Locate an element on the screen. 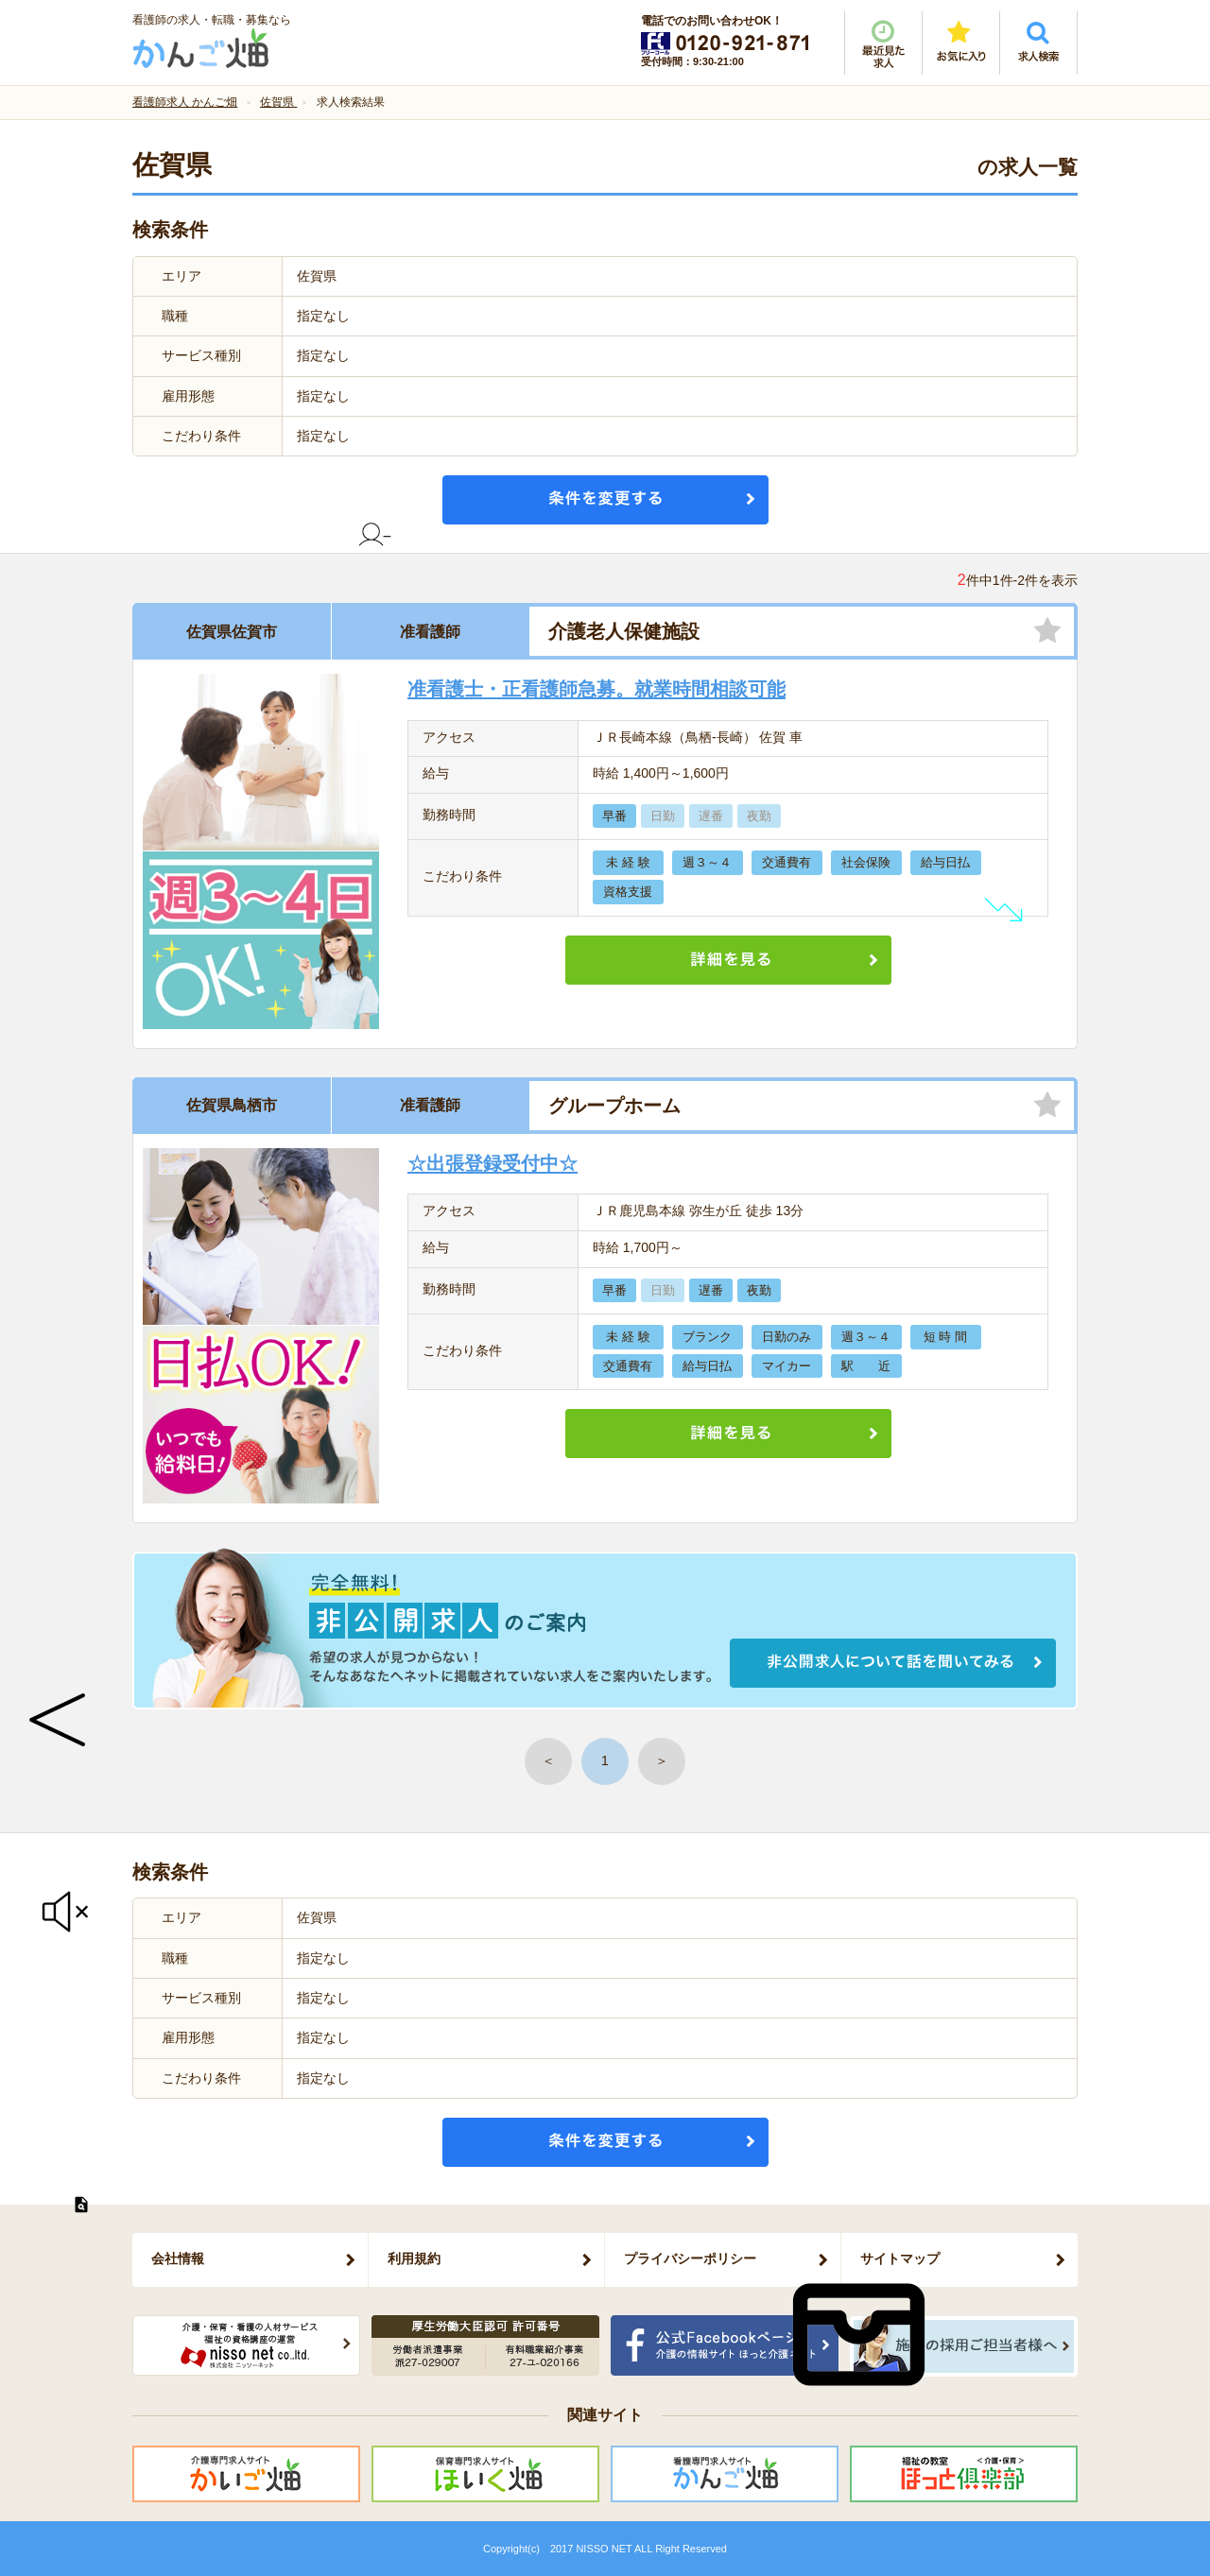 Image resolution: width=1210 pixels, height=2576 pixels. remove a user from a group or list is located at coordinates (373, 535).